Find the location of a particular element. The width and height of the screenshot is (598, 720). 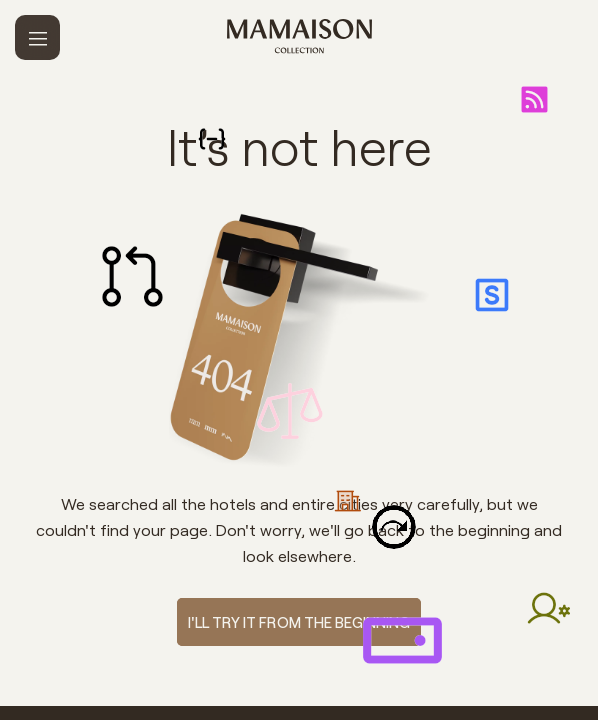

access Stripe payment settings is located at coordinates (492, 295).